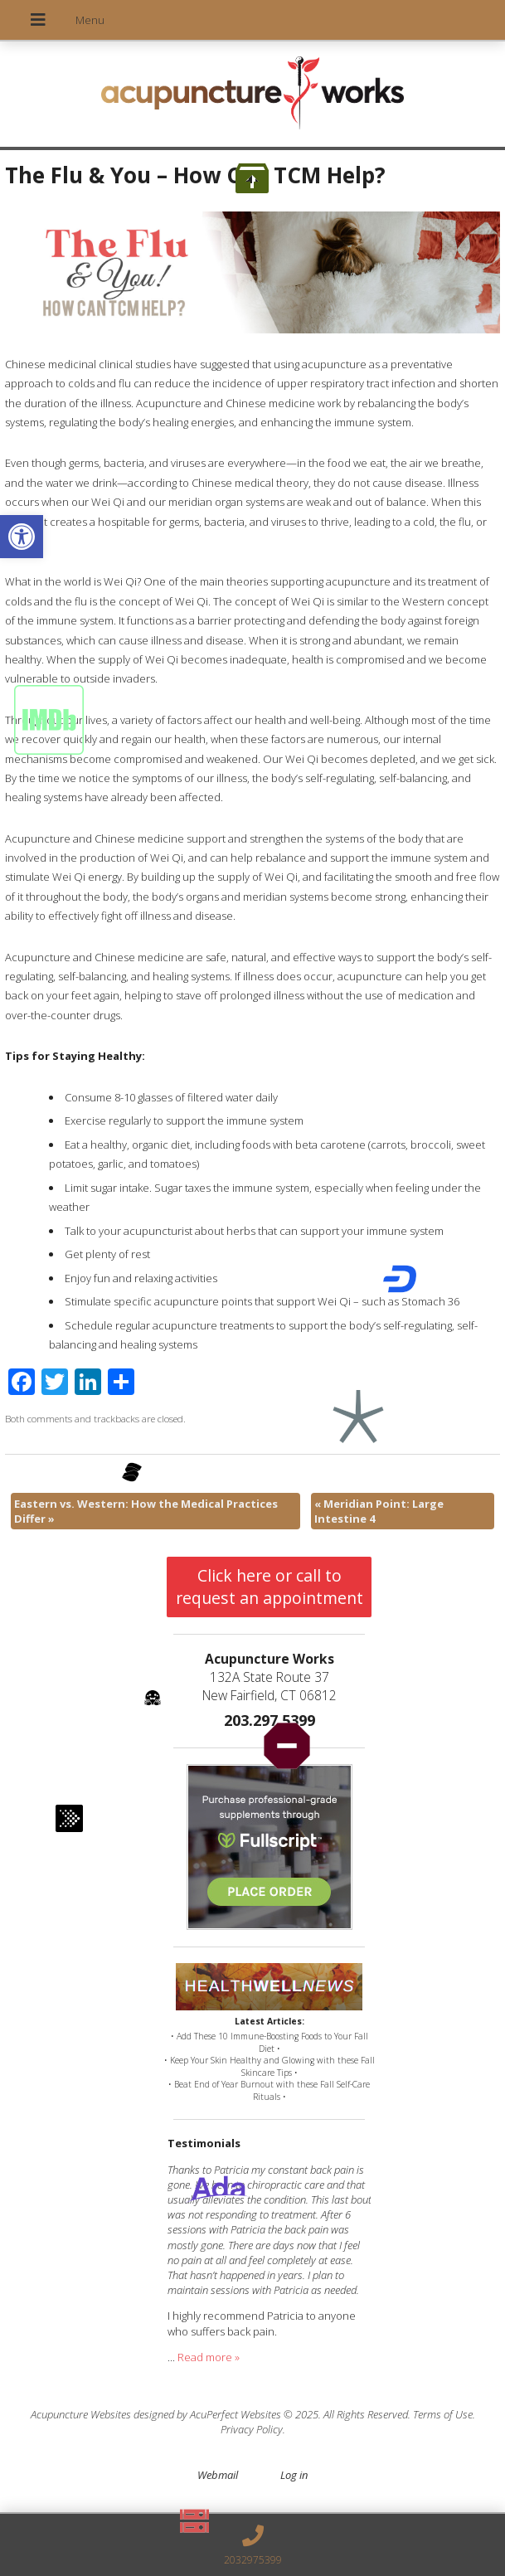 The height and width of the screenshot is (2576, 505). I want to click on indicates spam or blocked content, so click(287, 1746).